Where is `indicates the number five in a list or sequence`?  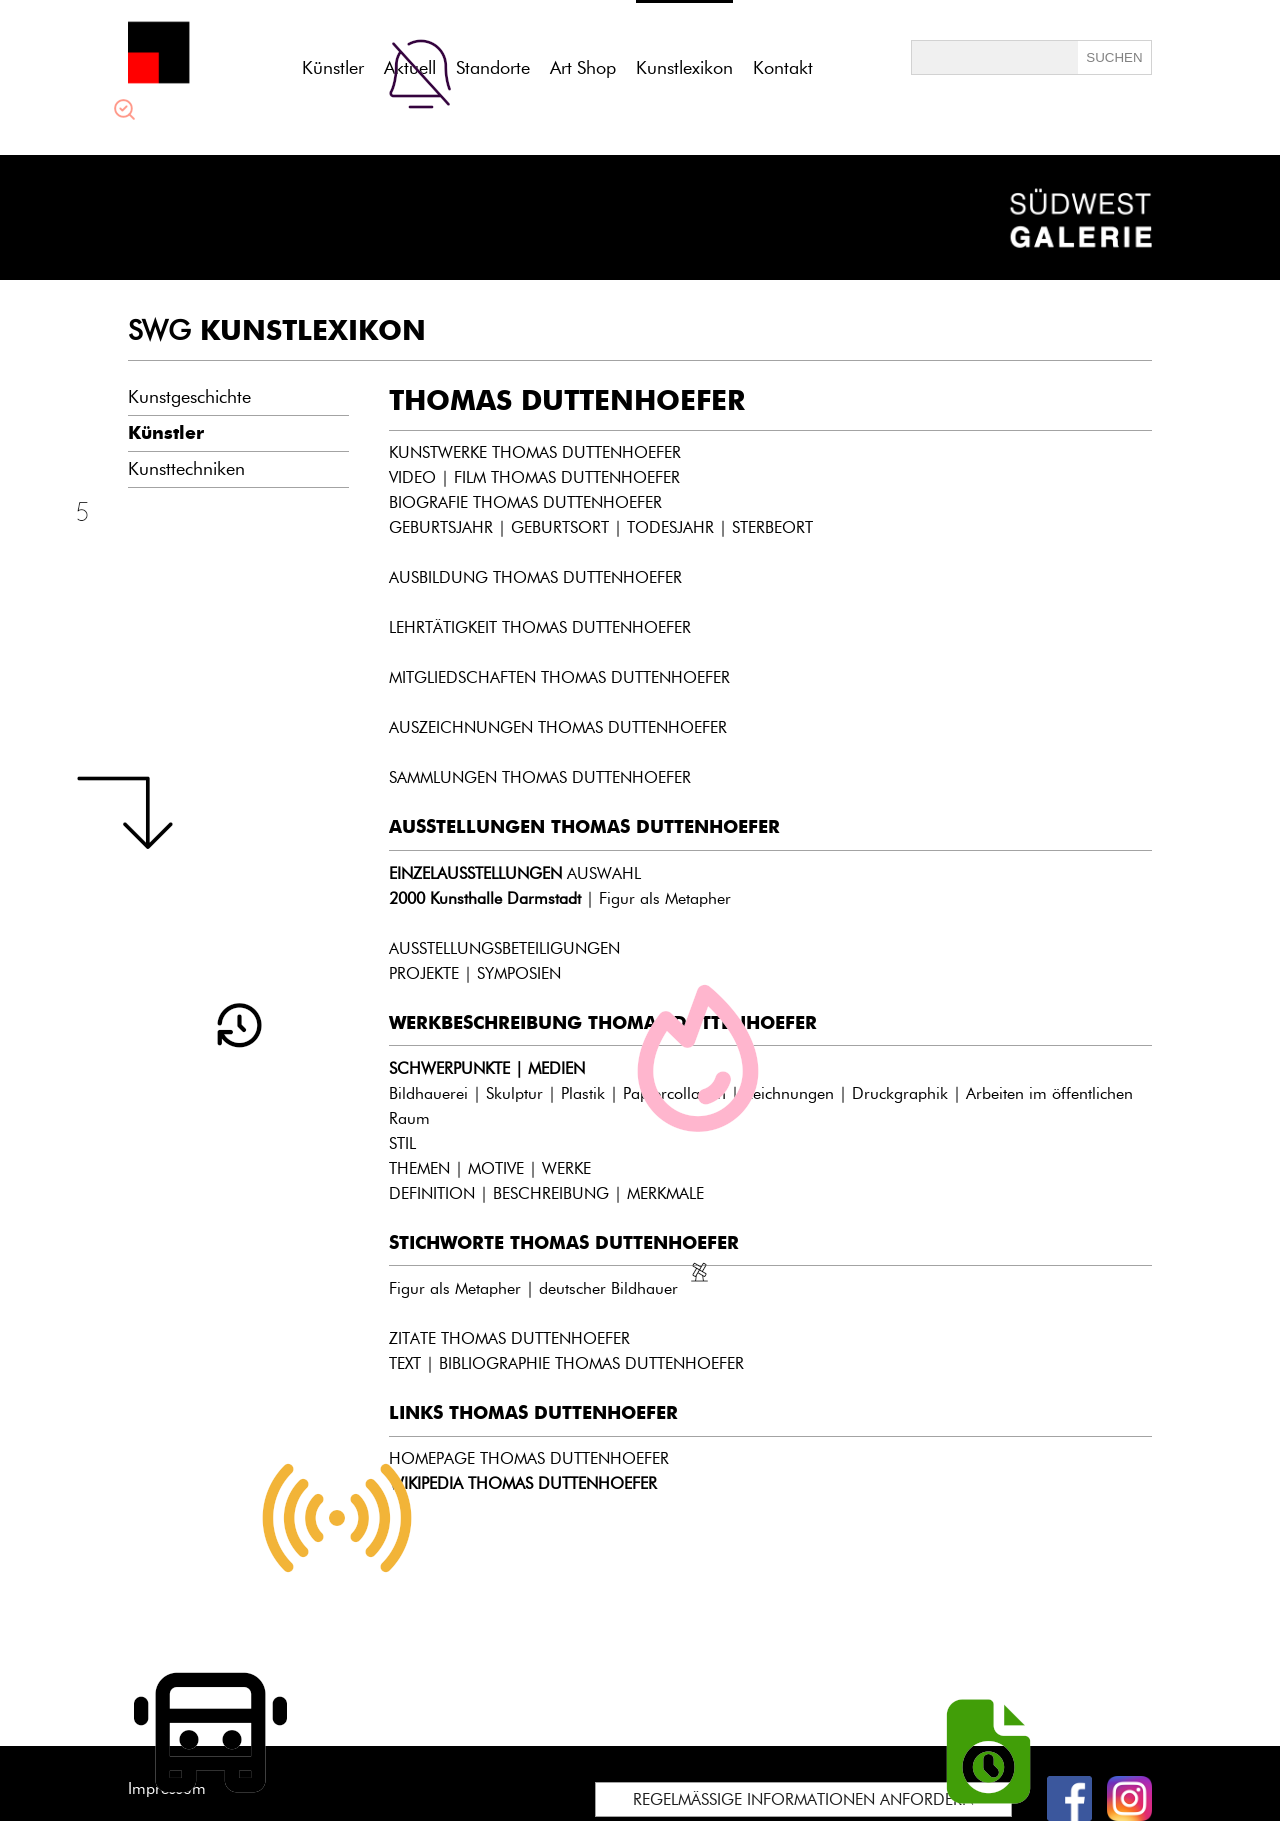 indicates the number five in a list or sequence is located at coordinates (82, 511).